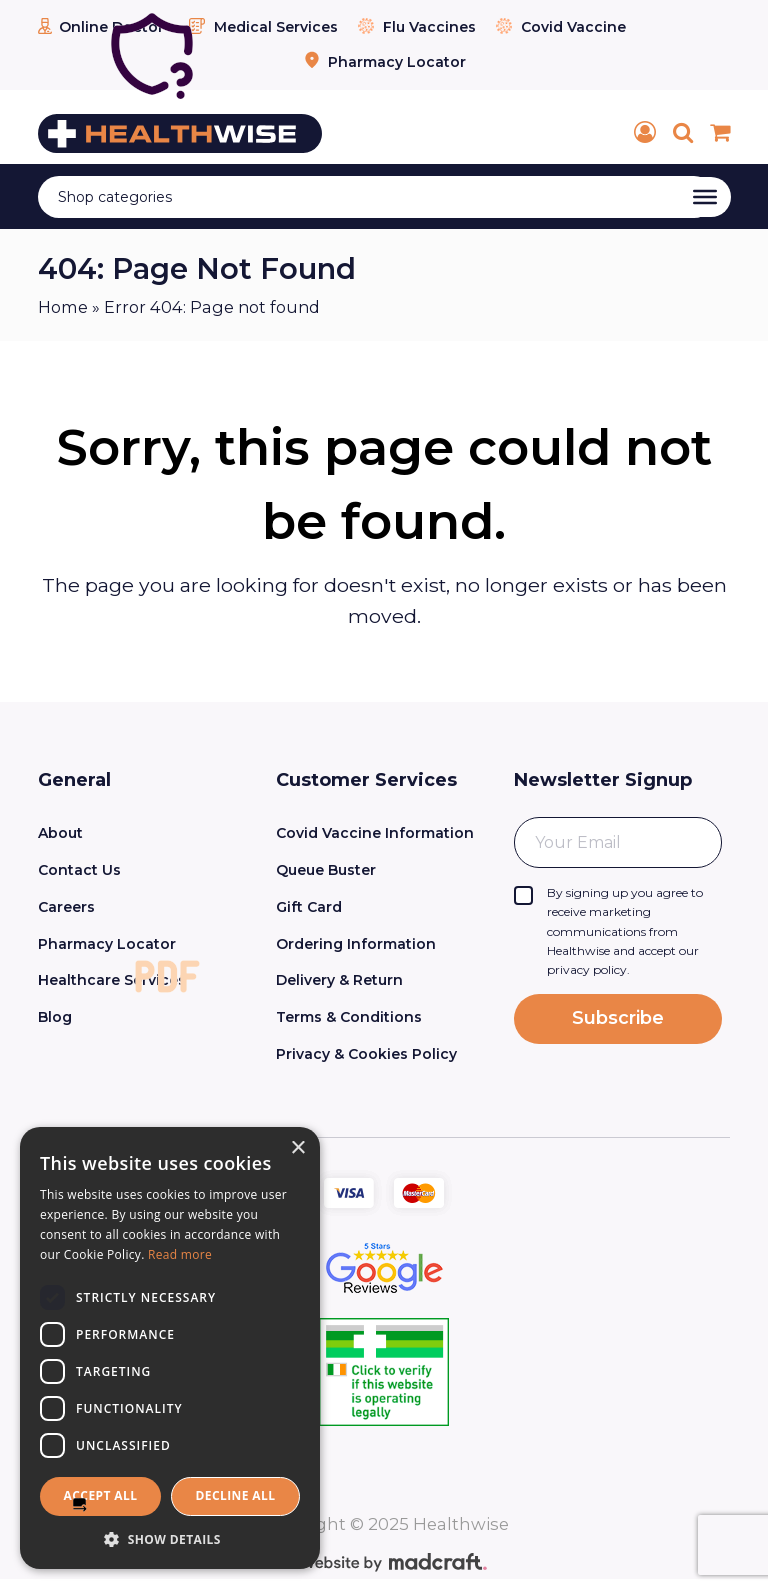 Image resolution: width=768 pixels, height=1589 pixels. Describe the element at coordinates (152, 54) in the screenshot. I see `access security help or FAQ` at that location.